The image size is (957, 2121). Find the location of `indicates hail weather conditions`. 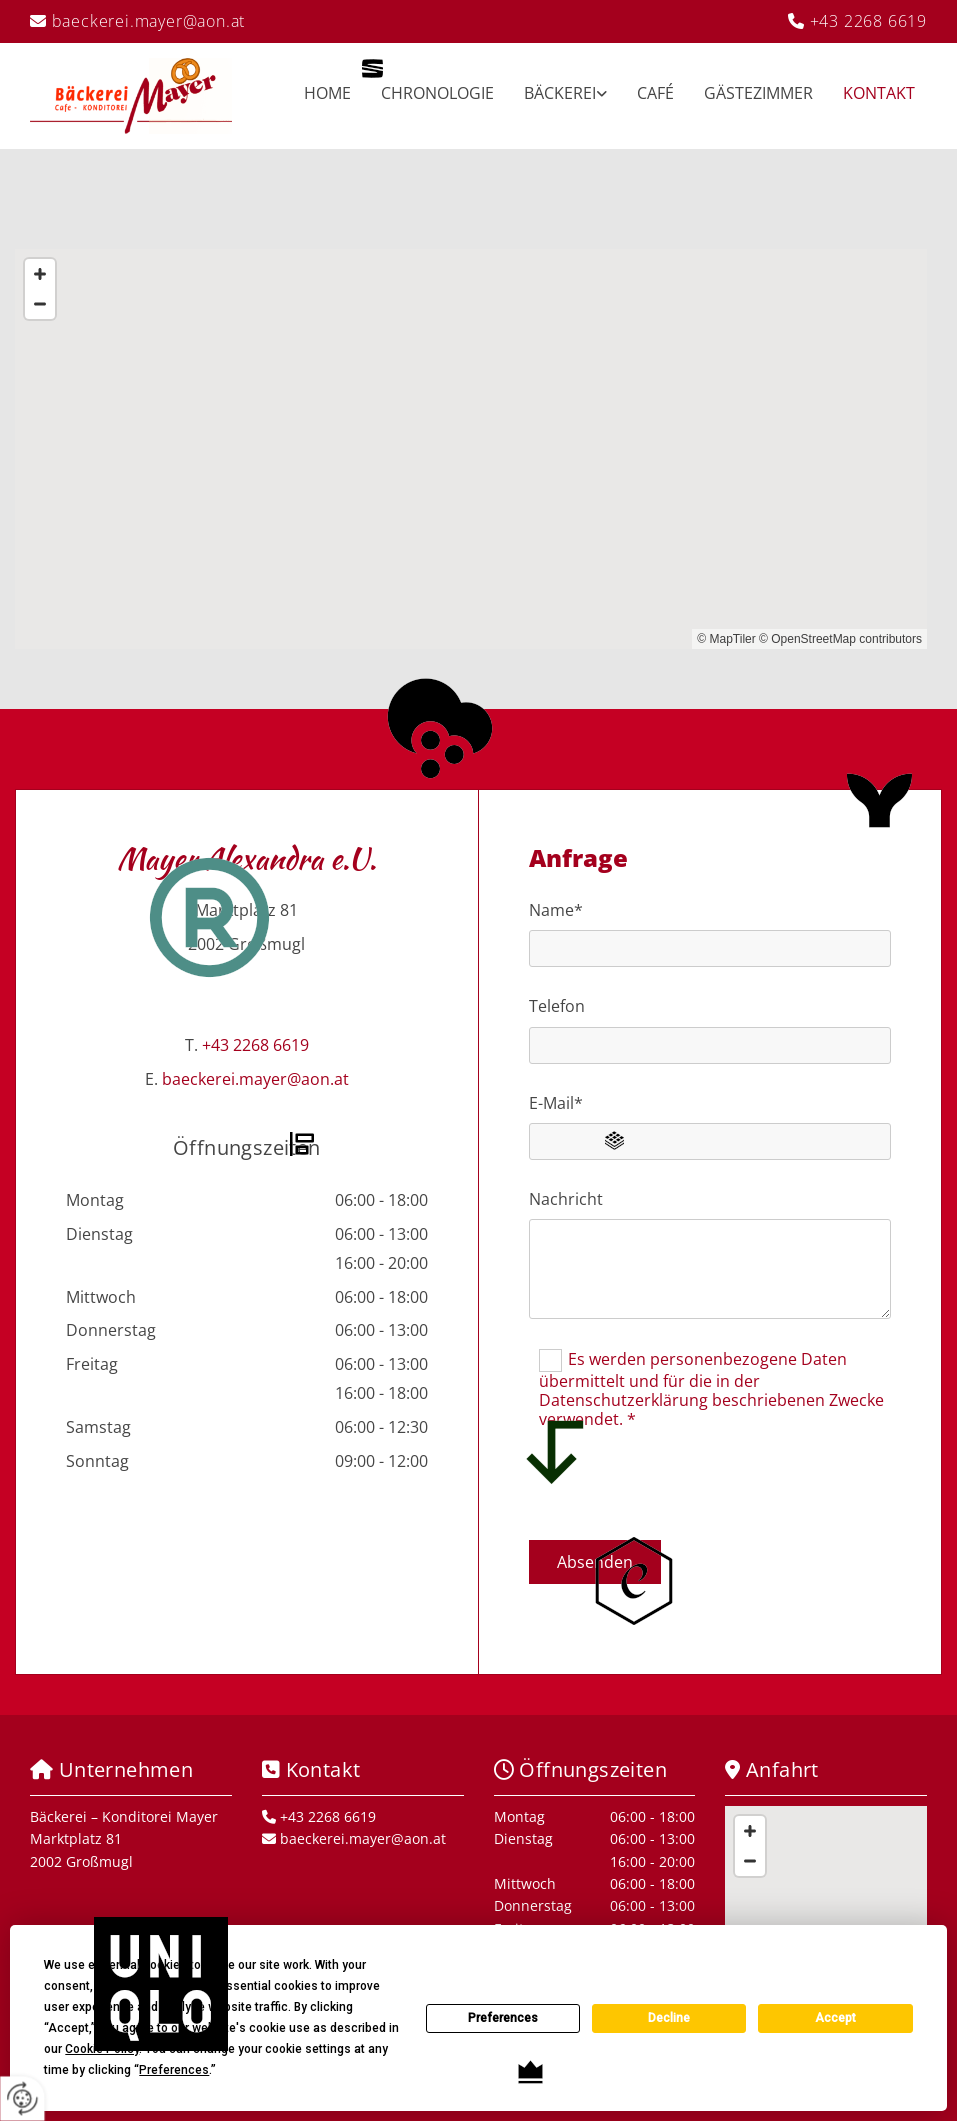

indicates hail weather conditions is located at coordinates (440, 726).